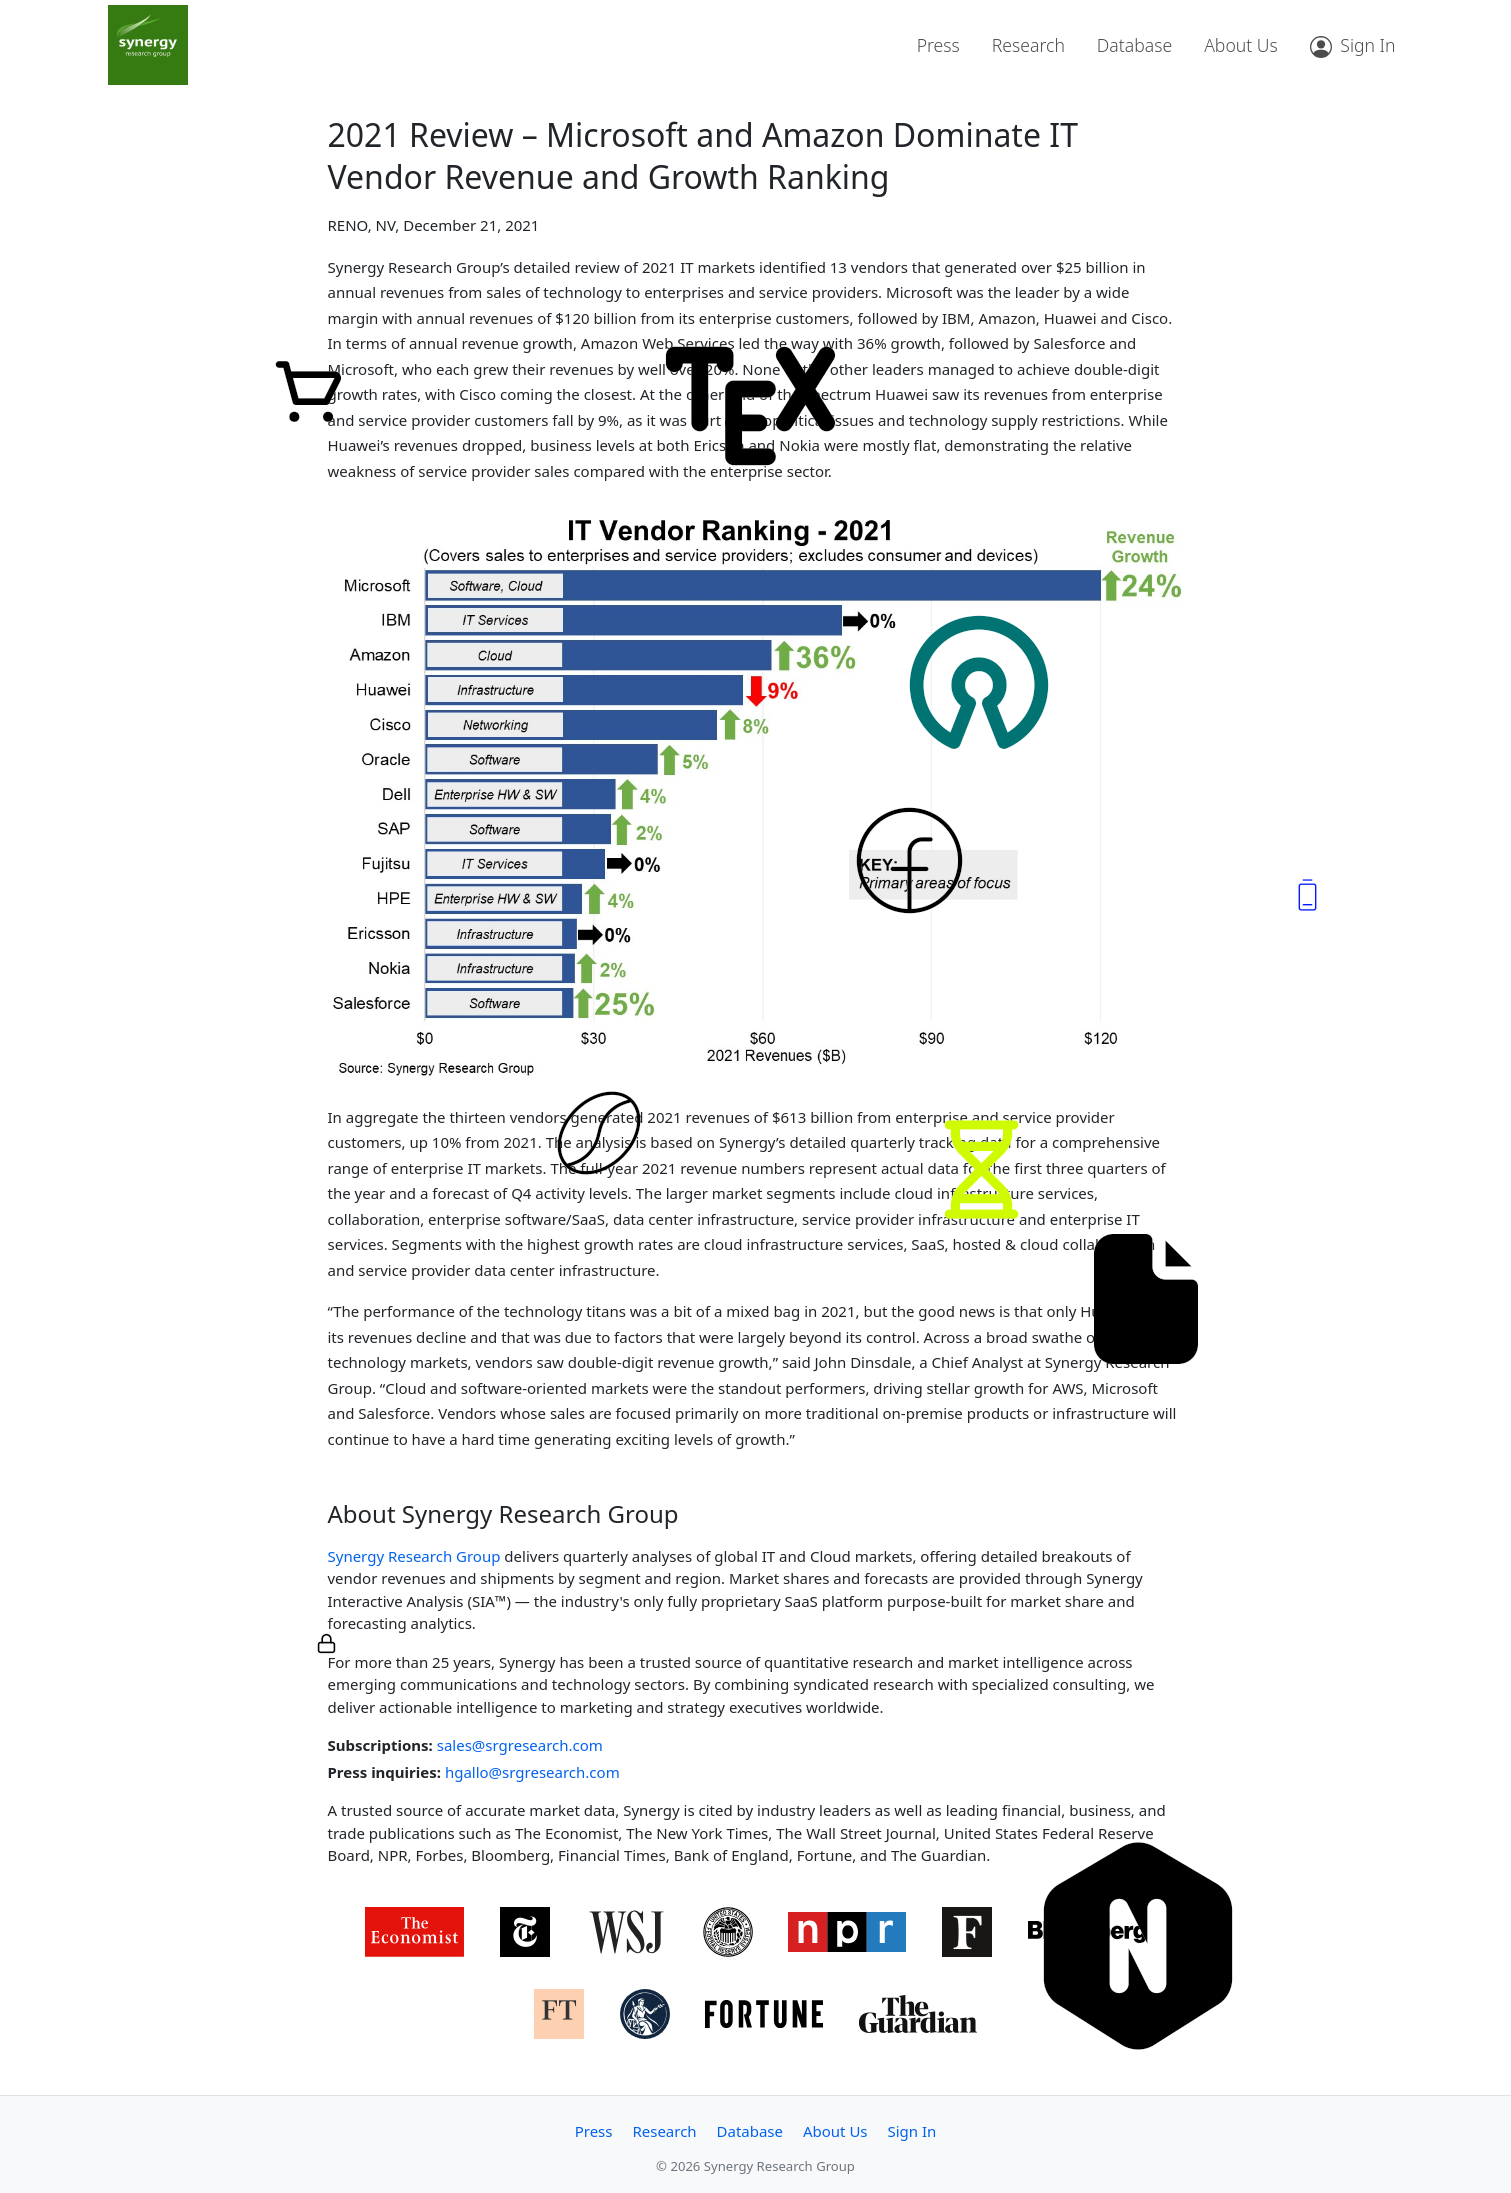 Image resolution: width=1511 pixels, height=2193 pixels. What do you see at coordinates (979, 685) in the screenshot?
I see `indicates open source software or project` at bounding box center [979, 685].